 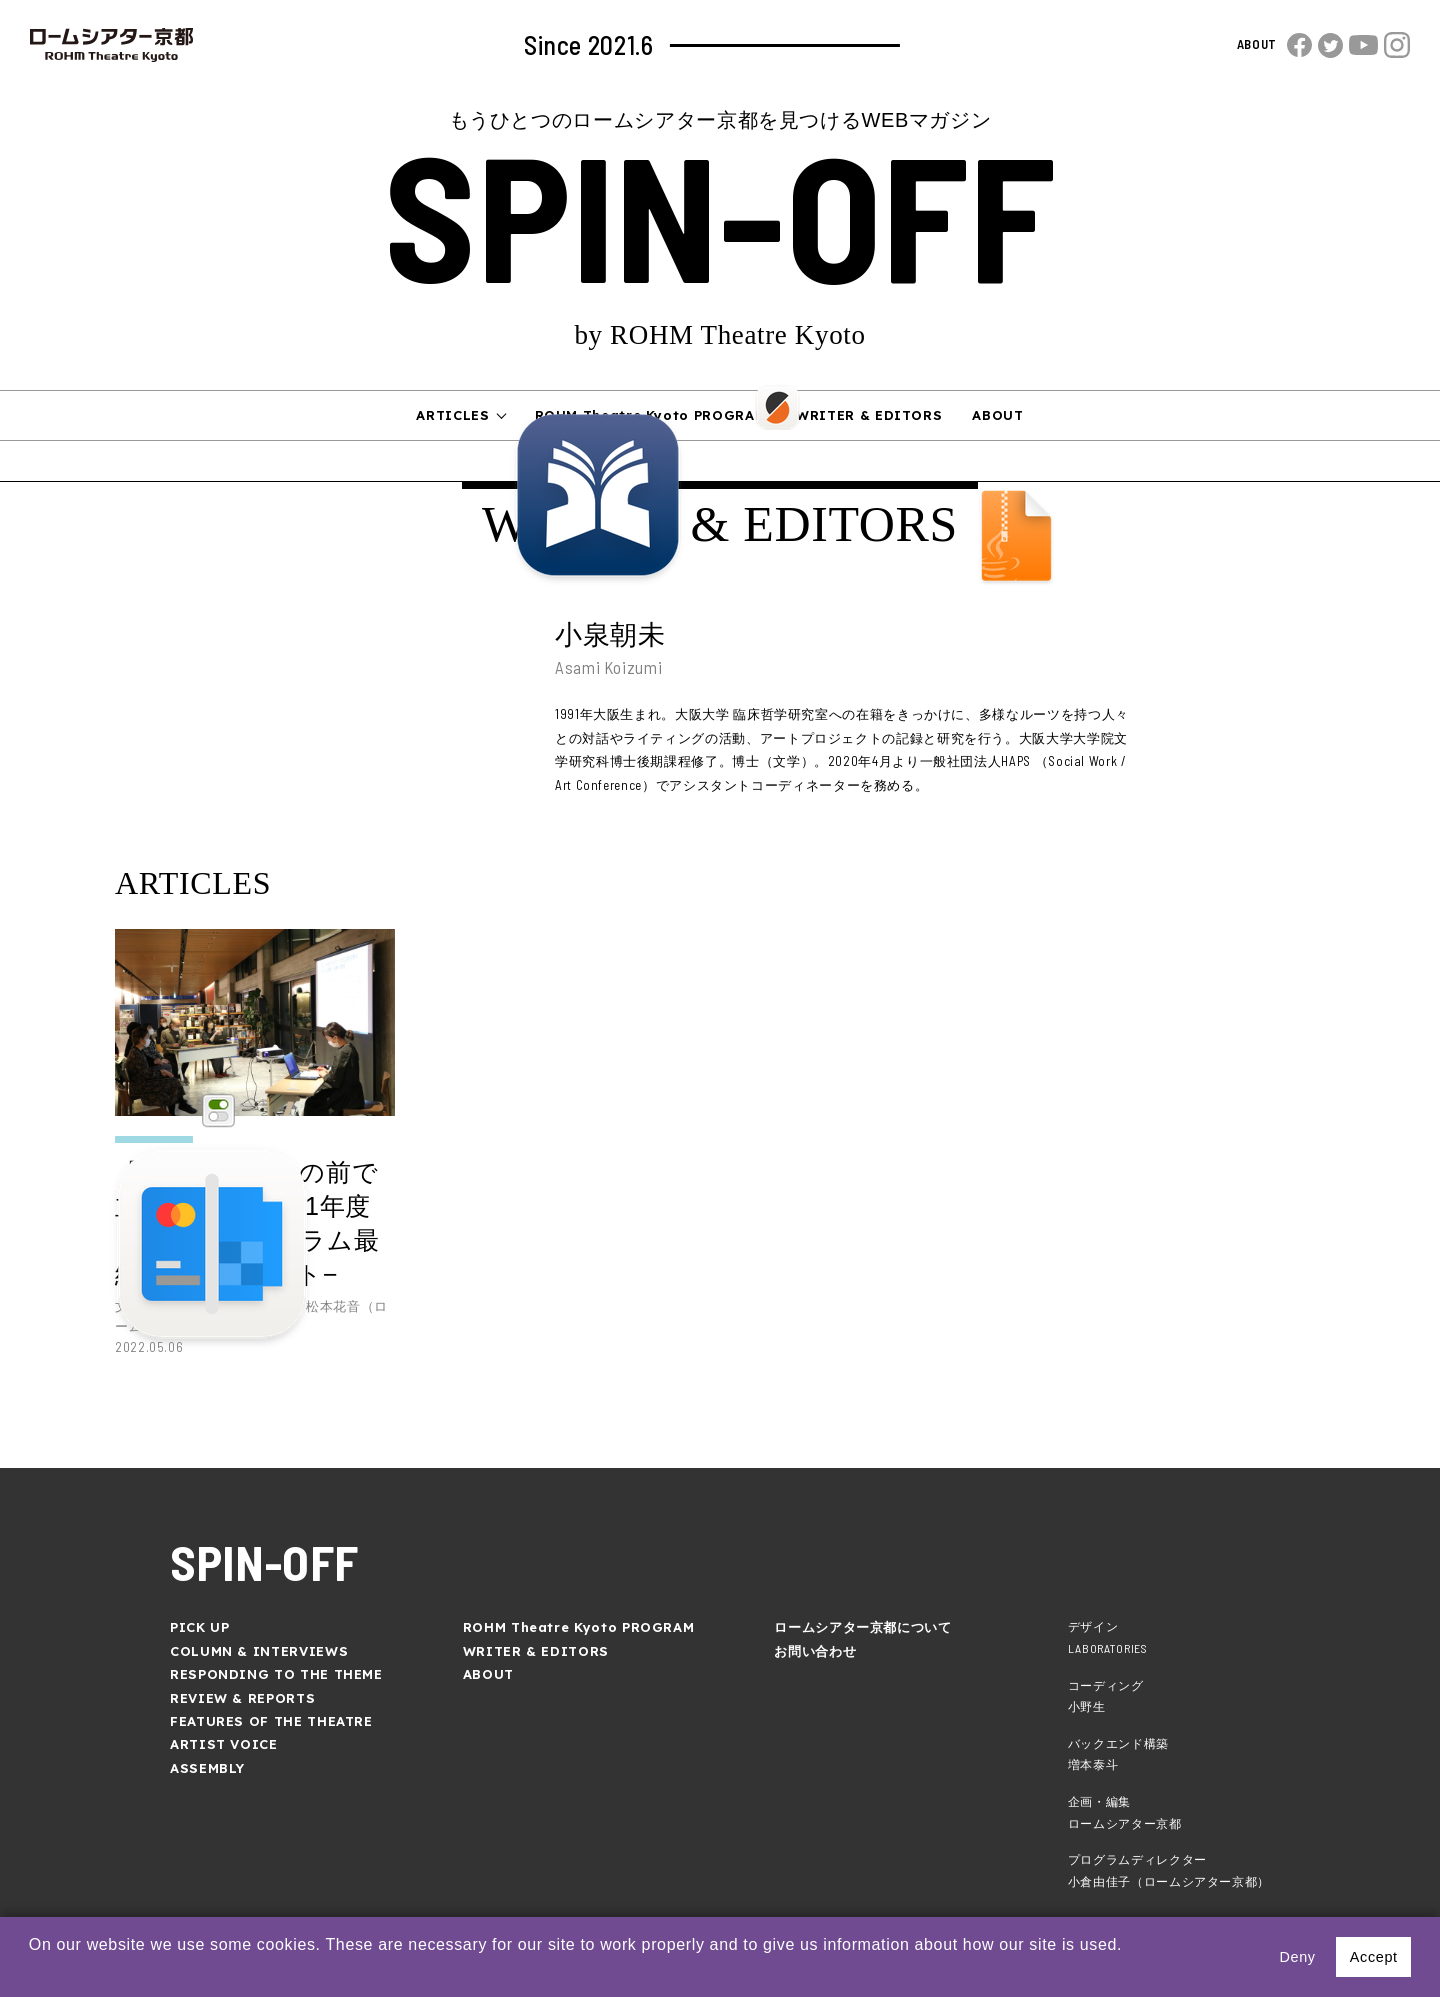 What do you see at coordinates (218, 1110) in the screenshot?
I see `open gnome tweaks to customize system settings` at bounding box center [218, 1110].